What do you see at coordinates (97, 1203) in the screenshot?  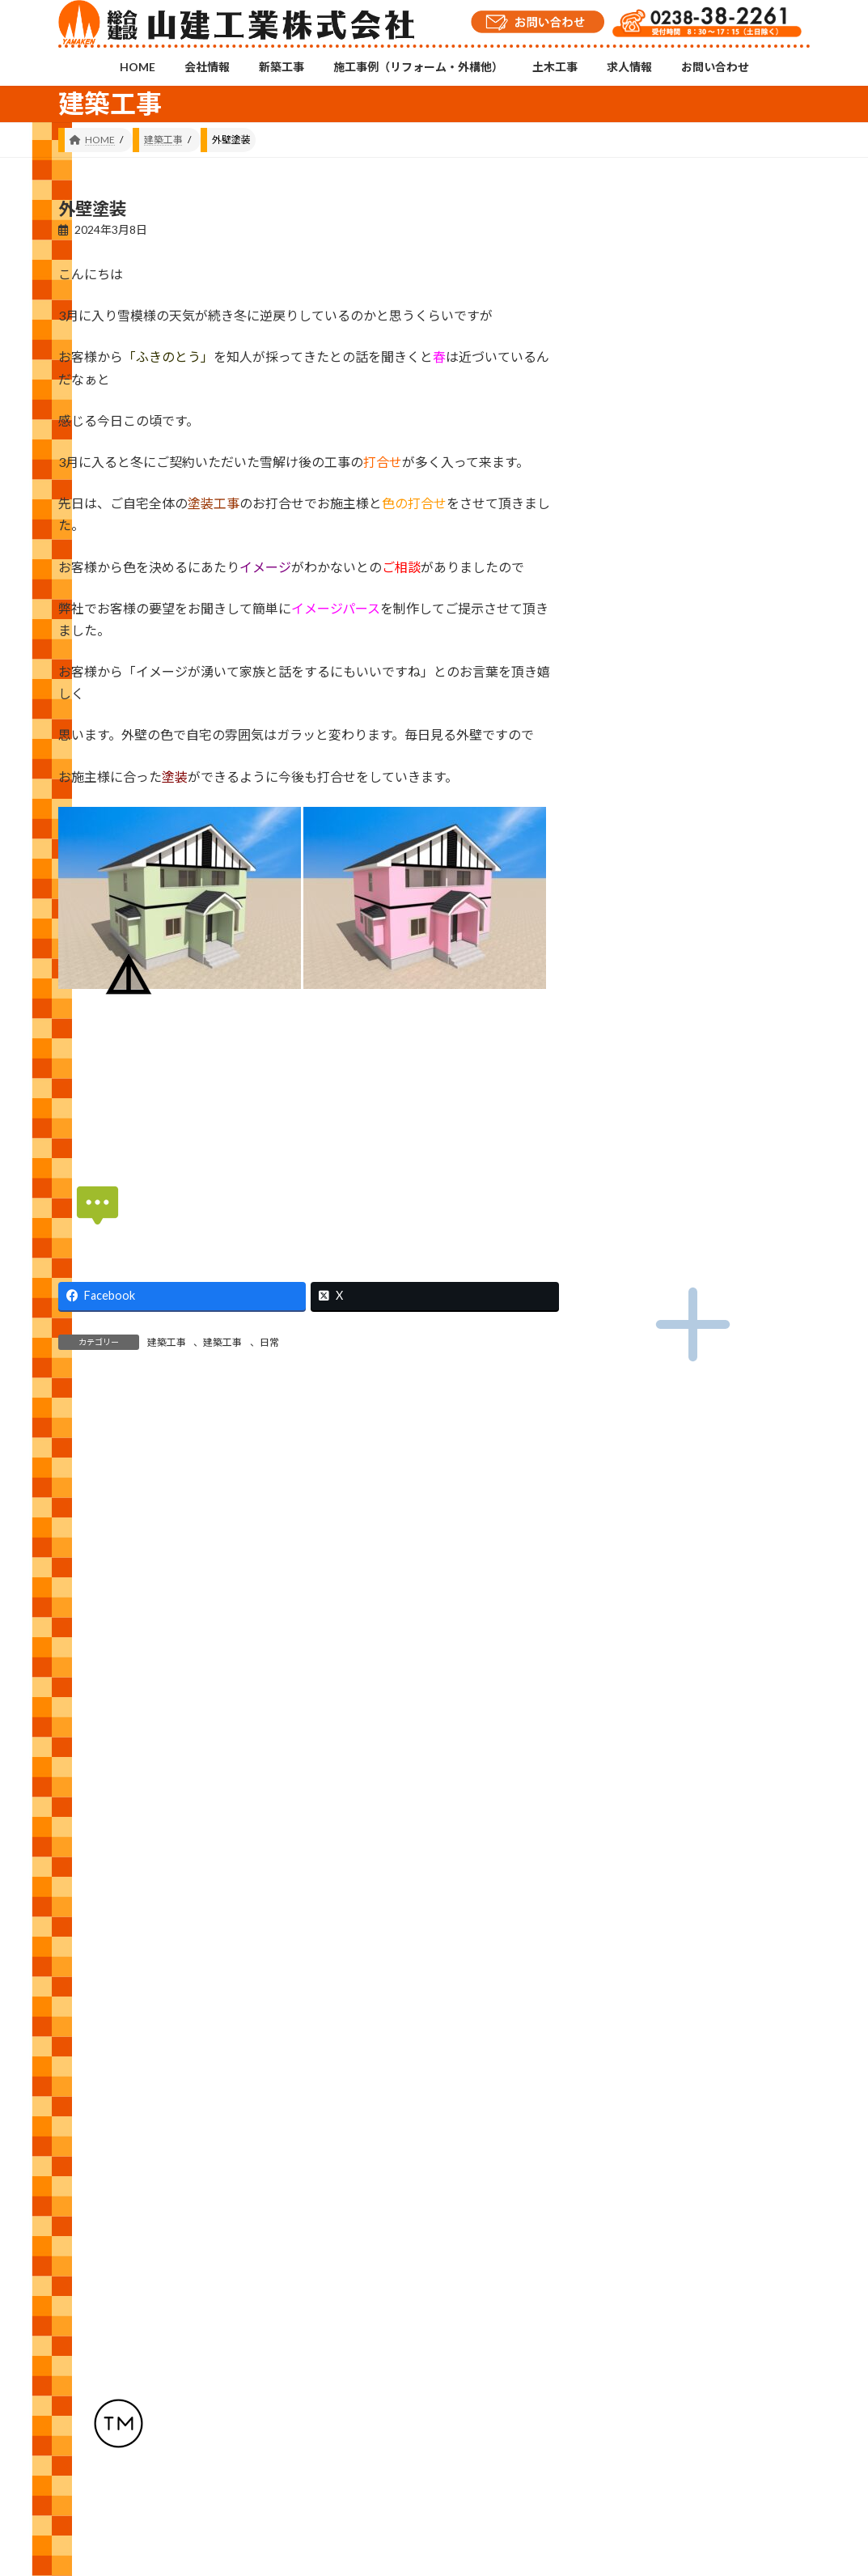 I see `open chat or messaging` at bounding box center [97, 1203].